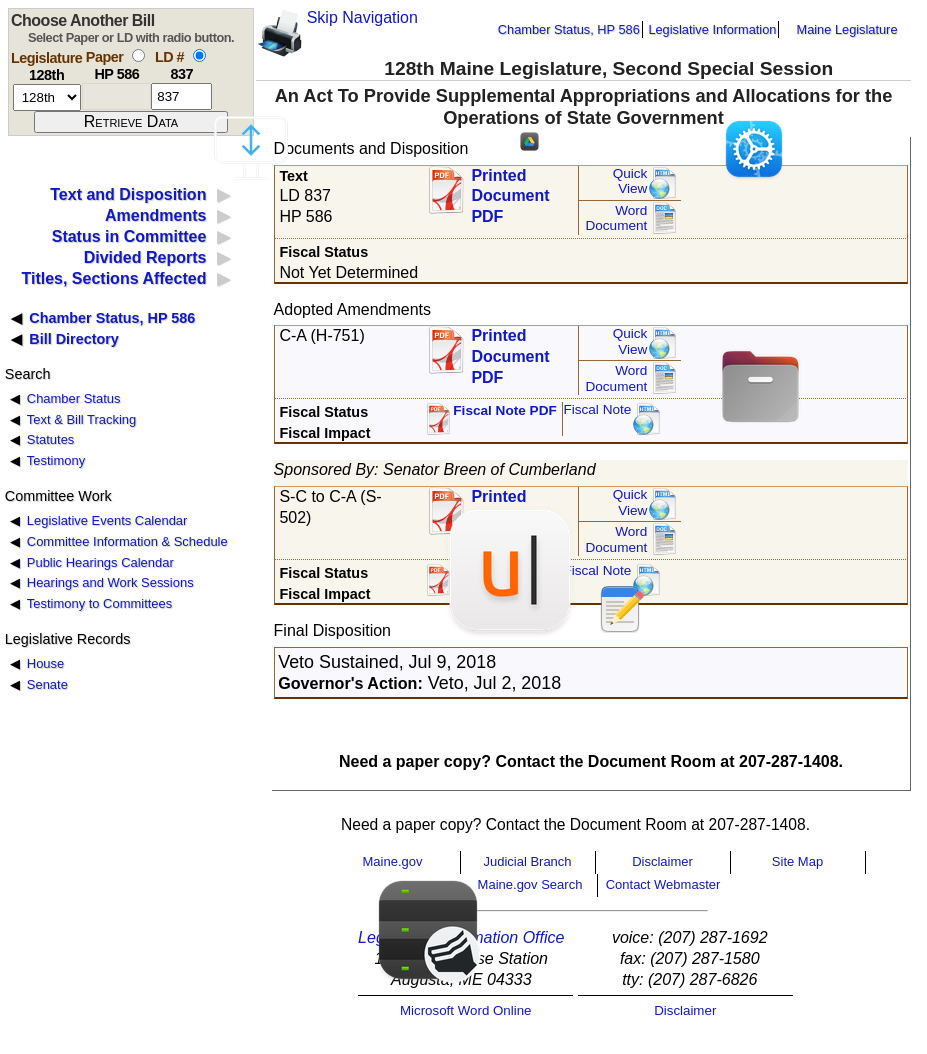  What do you see at coordinates (251, 148) in the screenshot?
I see `rotate or flip display orientation` at bounding box center [251, 148].